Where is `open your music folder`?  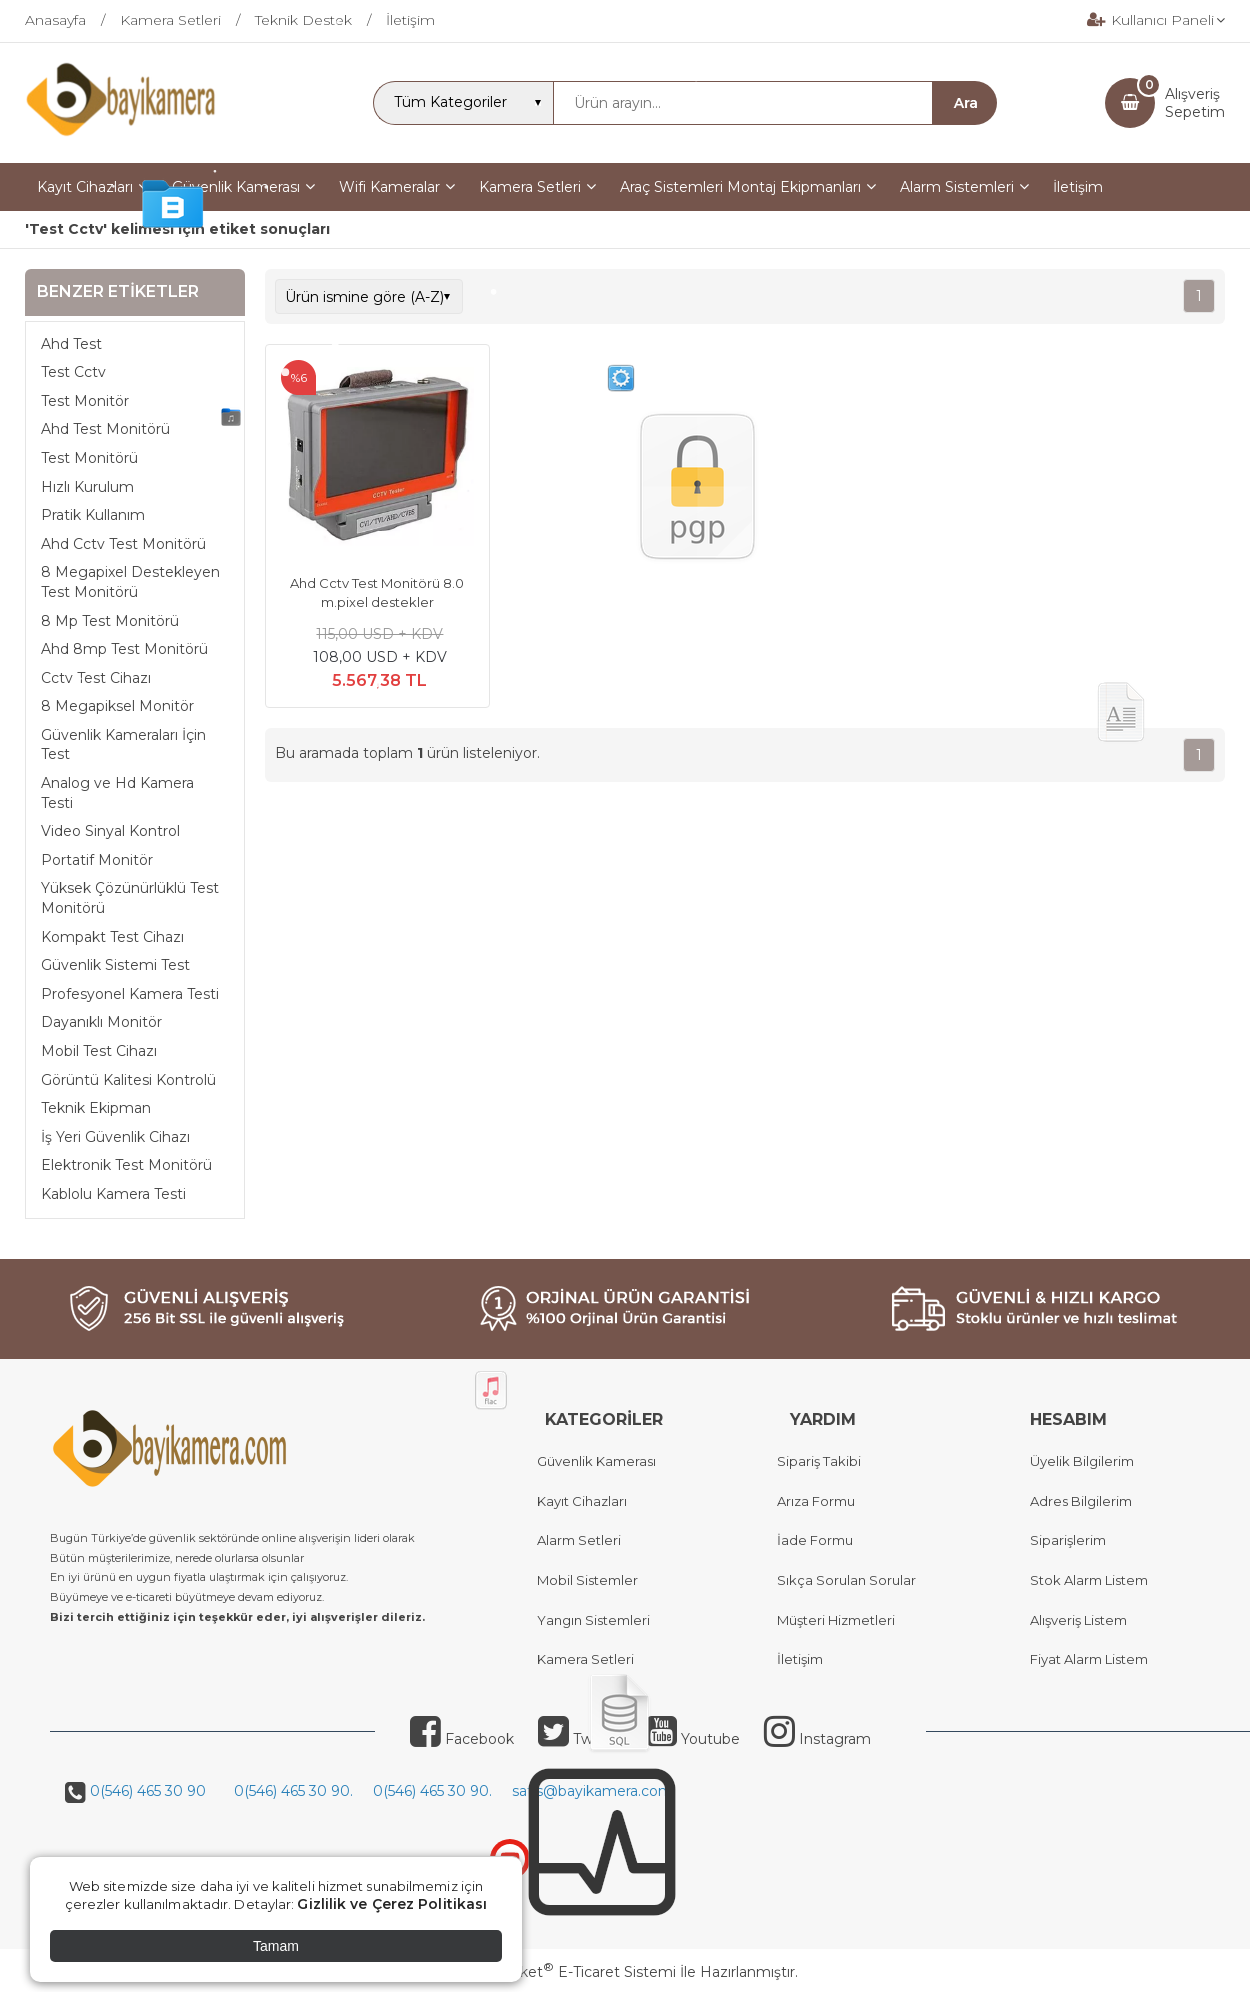
open your music folder is located at coordinates (231, 417).